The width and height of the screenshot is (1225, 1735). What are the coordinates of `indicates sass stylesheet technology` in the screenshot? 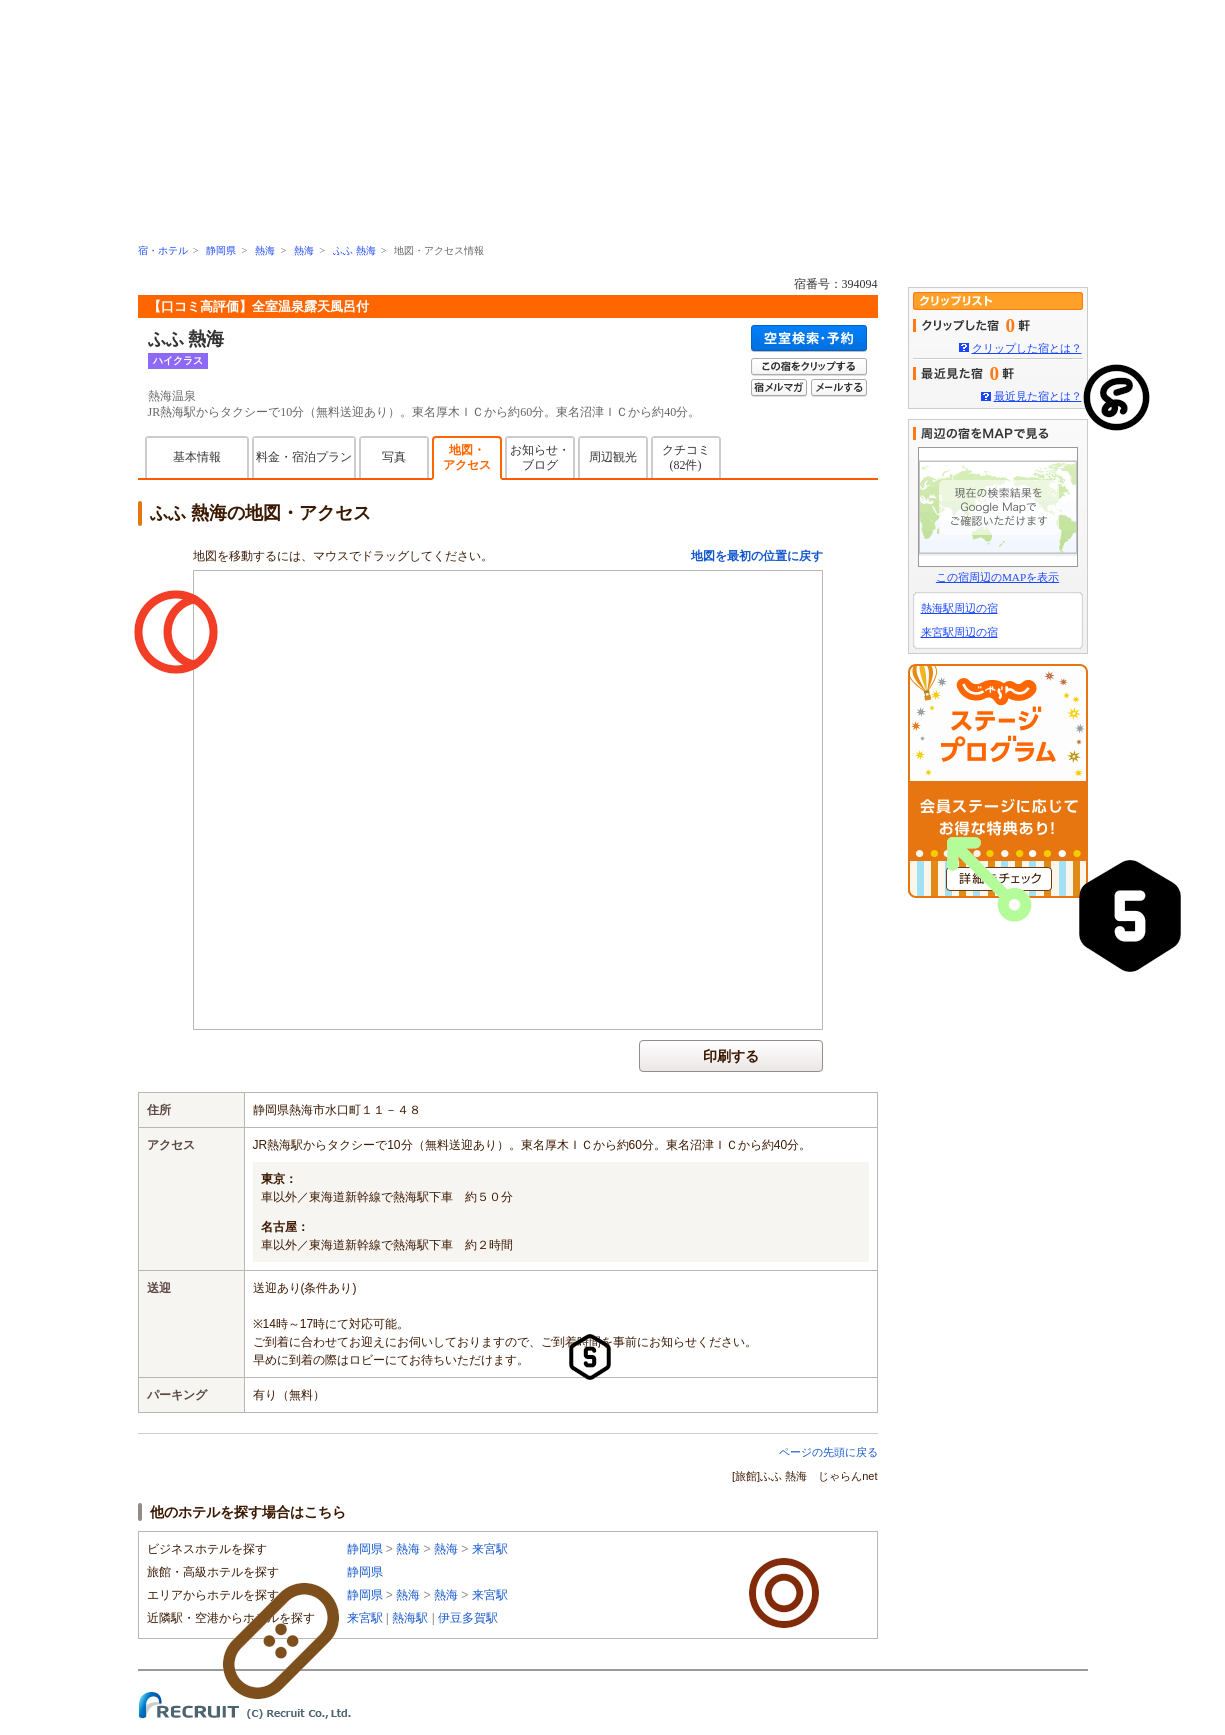 It's located at (1116, 397).